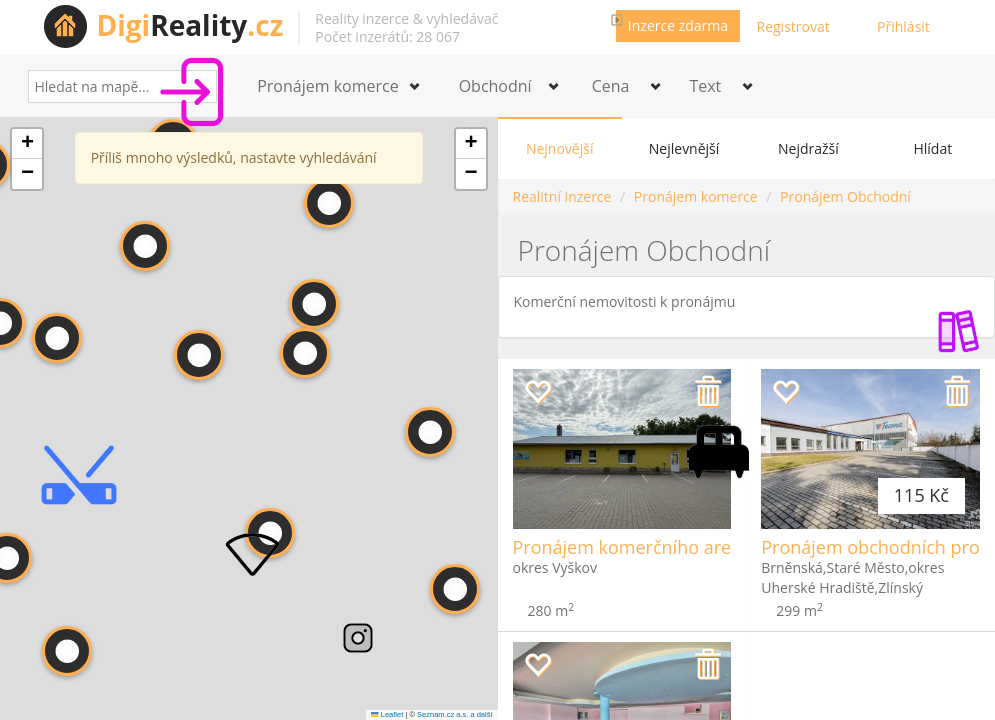 This screenshot has height=720, width=995. What do you see at coordinates (252, 554) in the screenshot?
I see `no wifi signal available` at bounding box center [252, 554].